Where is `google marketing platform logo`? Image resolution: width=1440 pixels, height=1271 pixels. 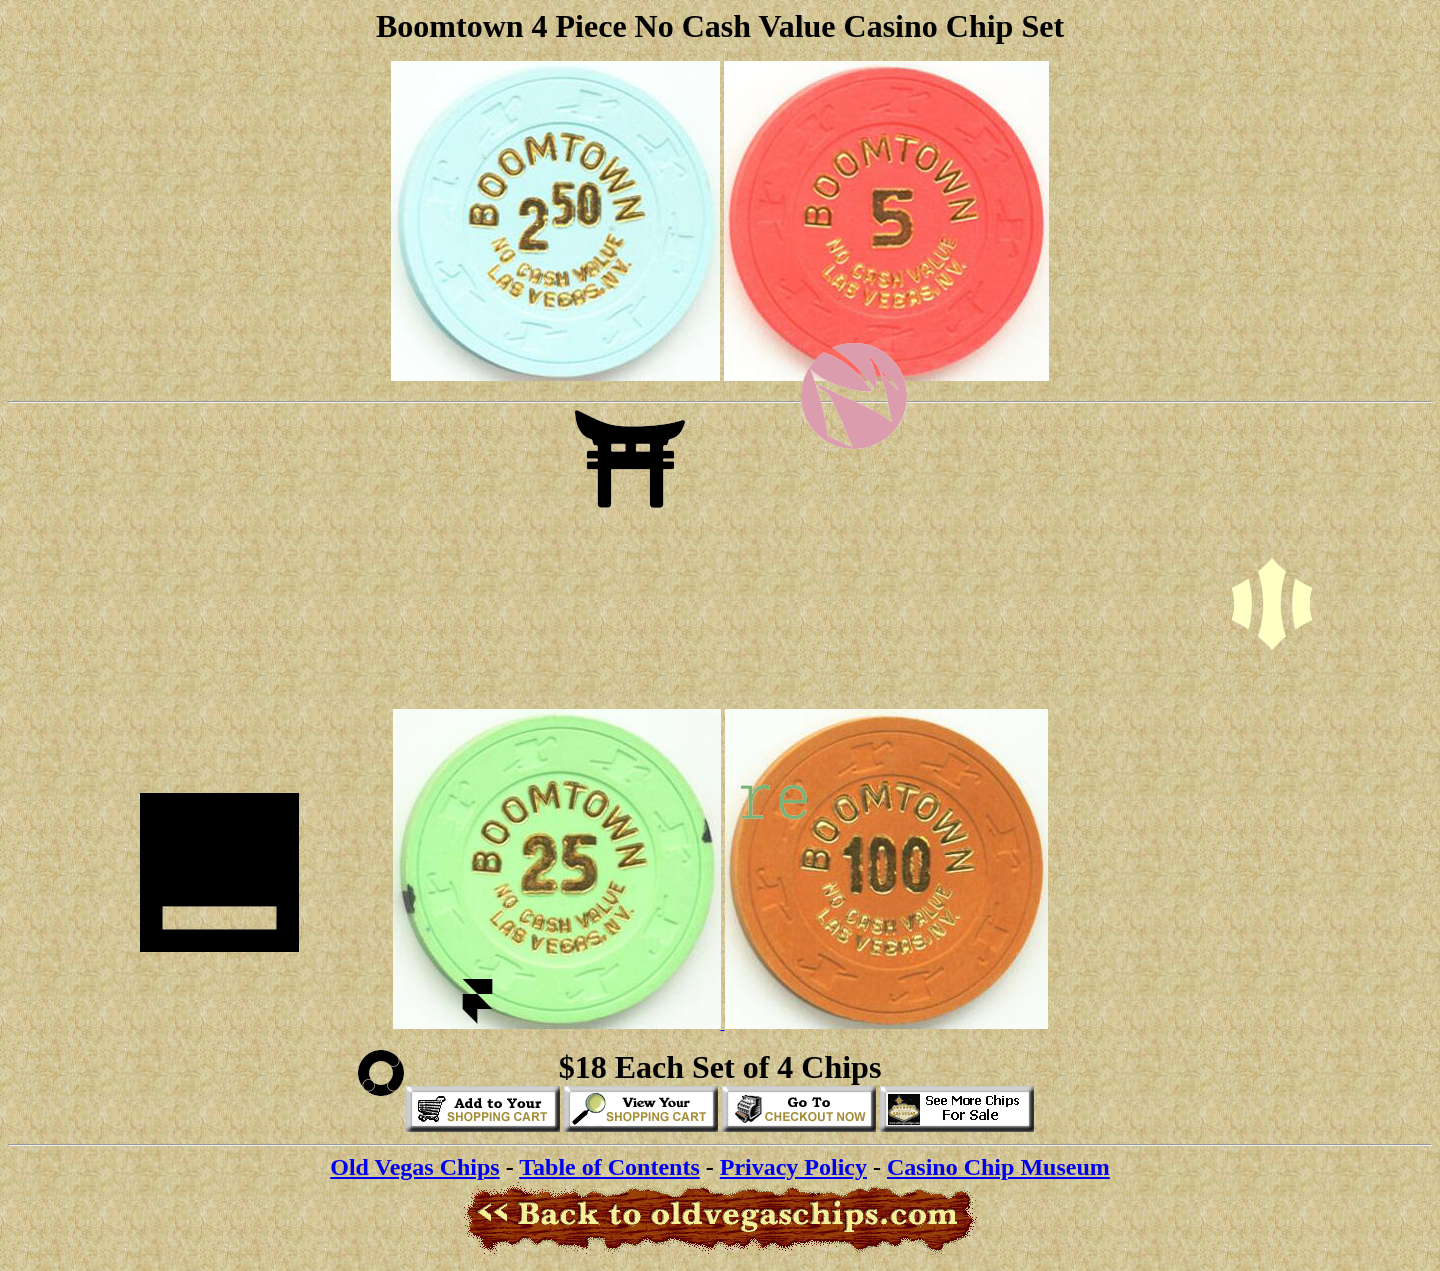 google marketing platform logo is located at coordinates (381, 1073).